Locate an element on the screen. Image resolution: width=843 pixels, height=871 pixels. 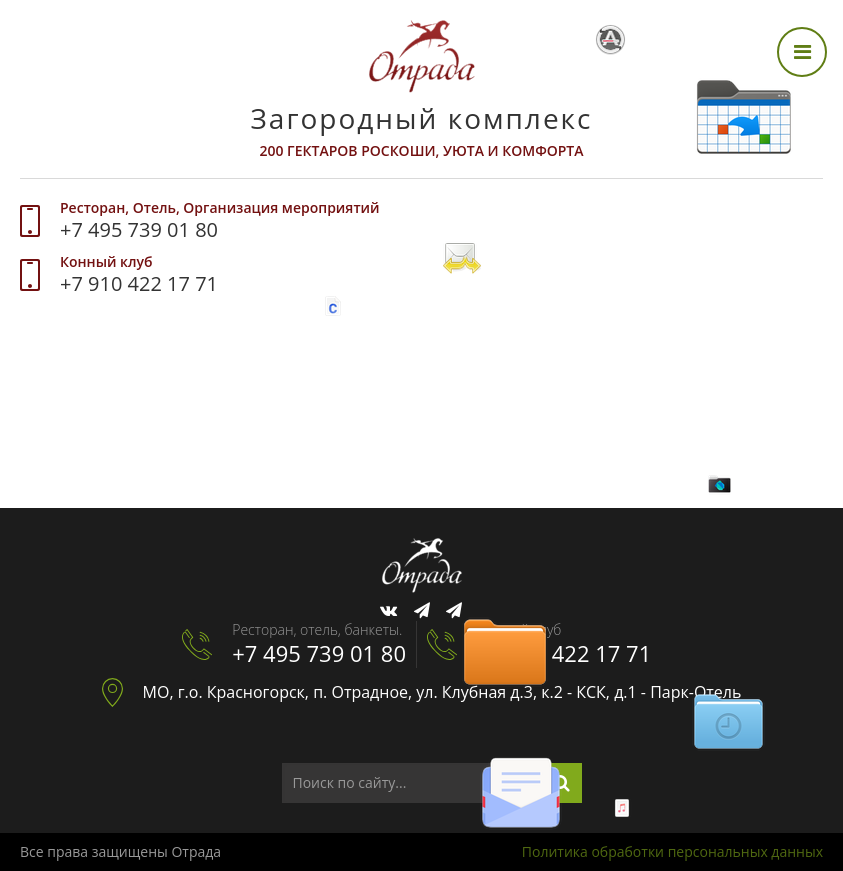
check for system software updates is located at coordinates (610, 39).